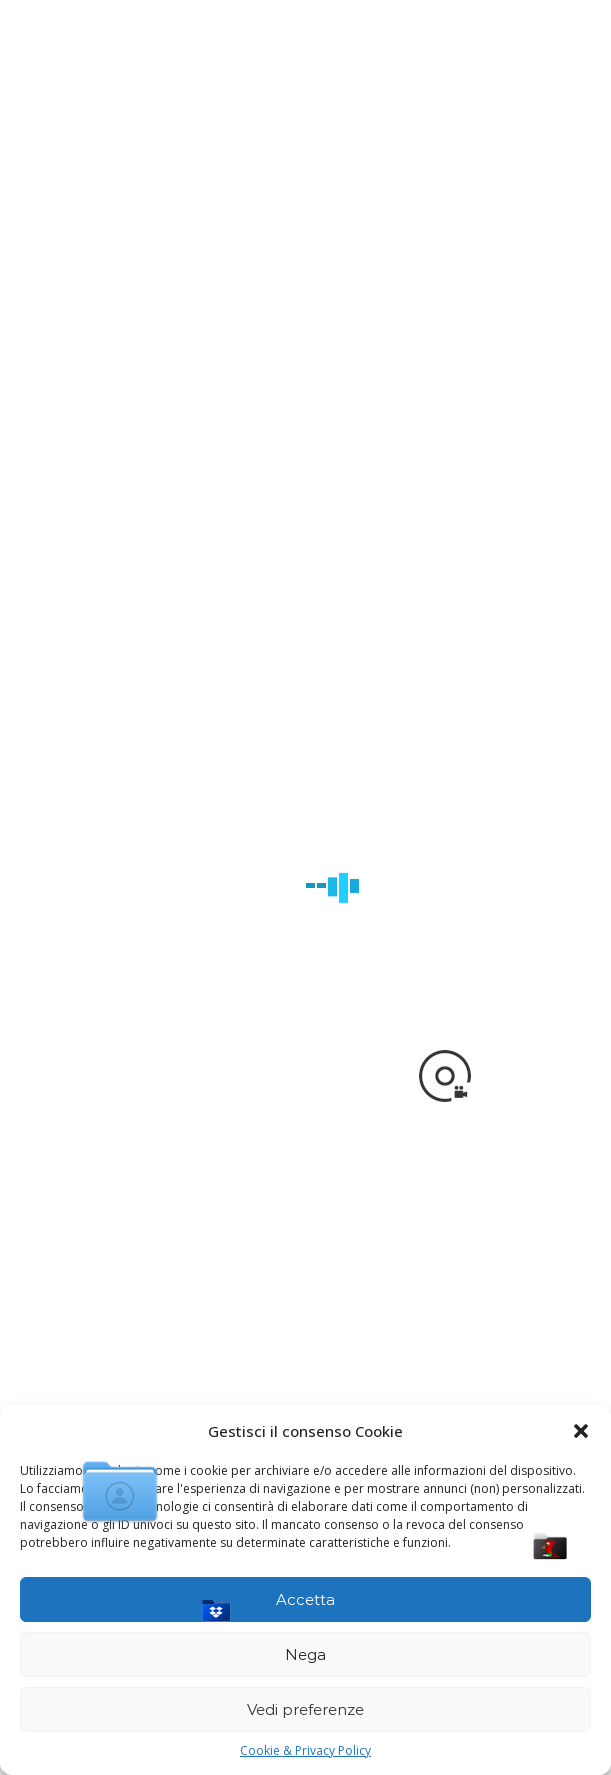 The width and height of the screenshot is (611, 1775). What do you see at coordinates (120, 1491) in the screenshot?
I see `access the users folder on your mac` at bounding box center [120, 1491].